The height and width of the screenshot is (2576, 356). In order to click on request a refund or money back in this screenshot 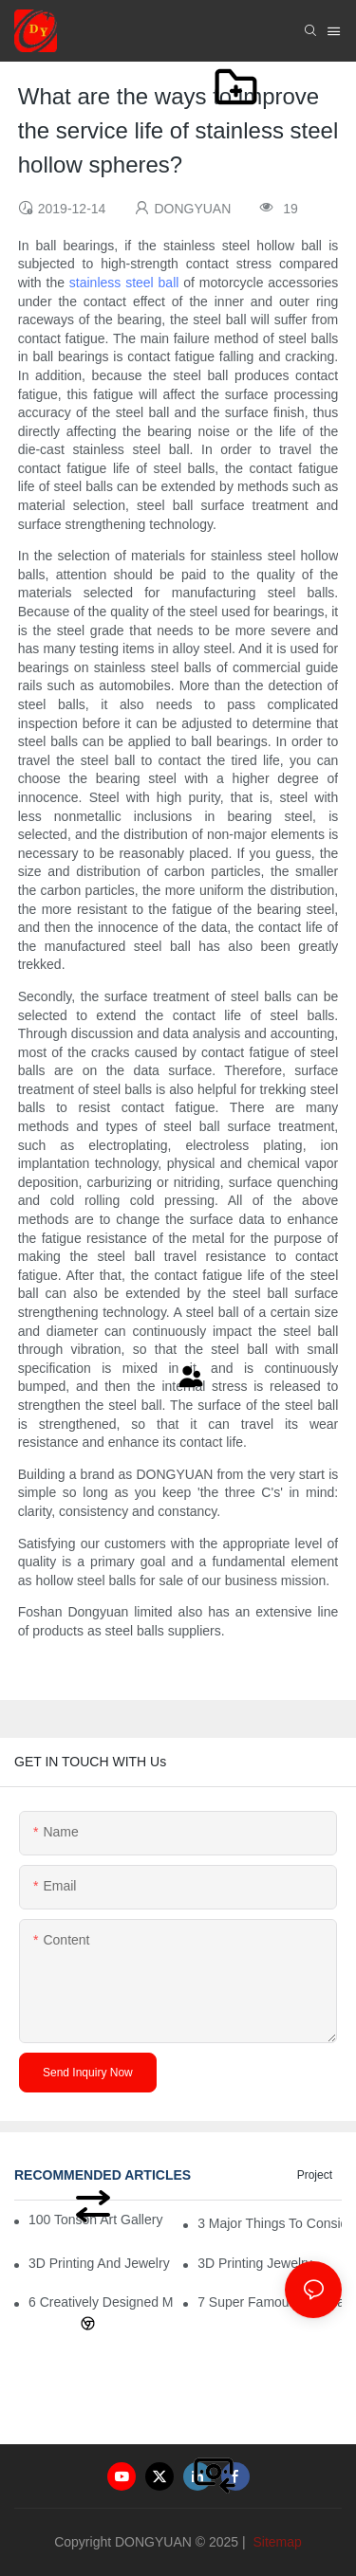, I will do `click(214, 2472)`.